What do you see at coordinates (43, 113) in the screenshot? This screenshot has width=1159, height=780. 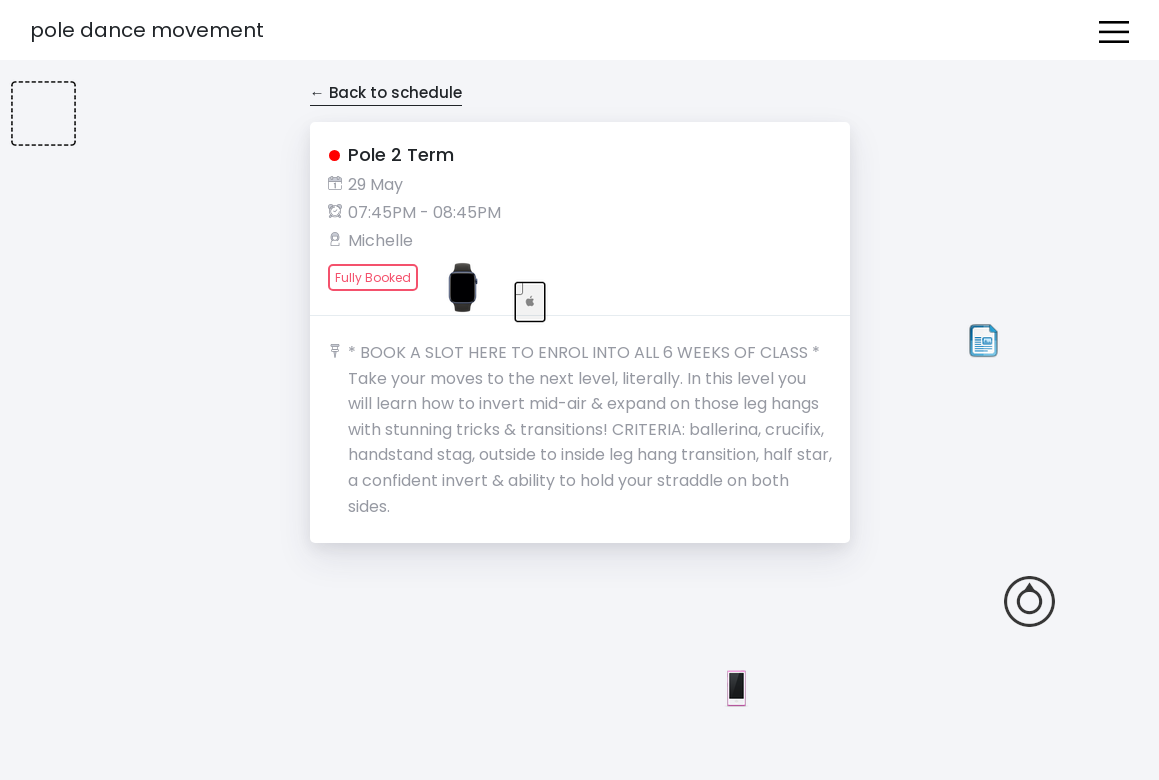 I see `indicates content not yet loaded` at bounding box center [43, 113].